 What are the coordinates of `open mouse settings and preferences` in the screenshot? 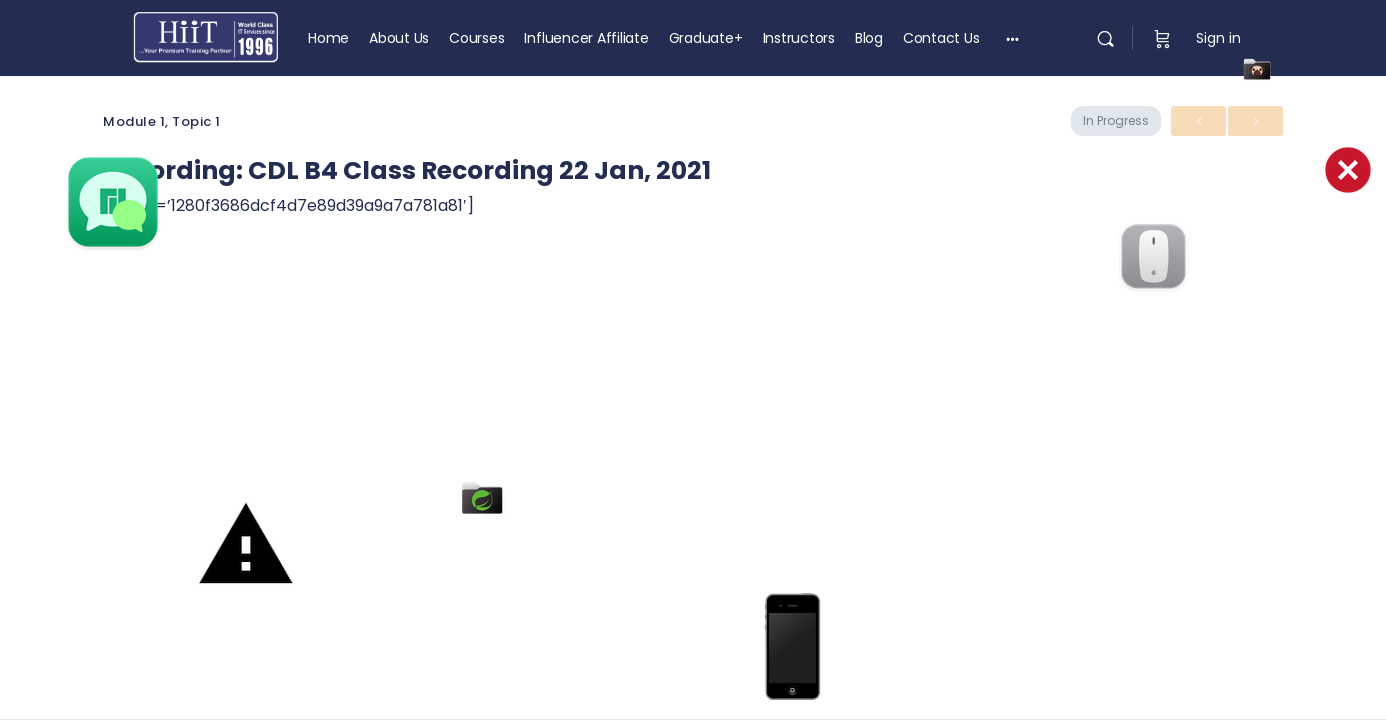 It's located at (1153, 257).